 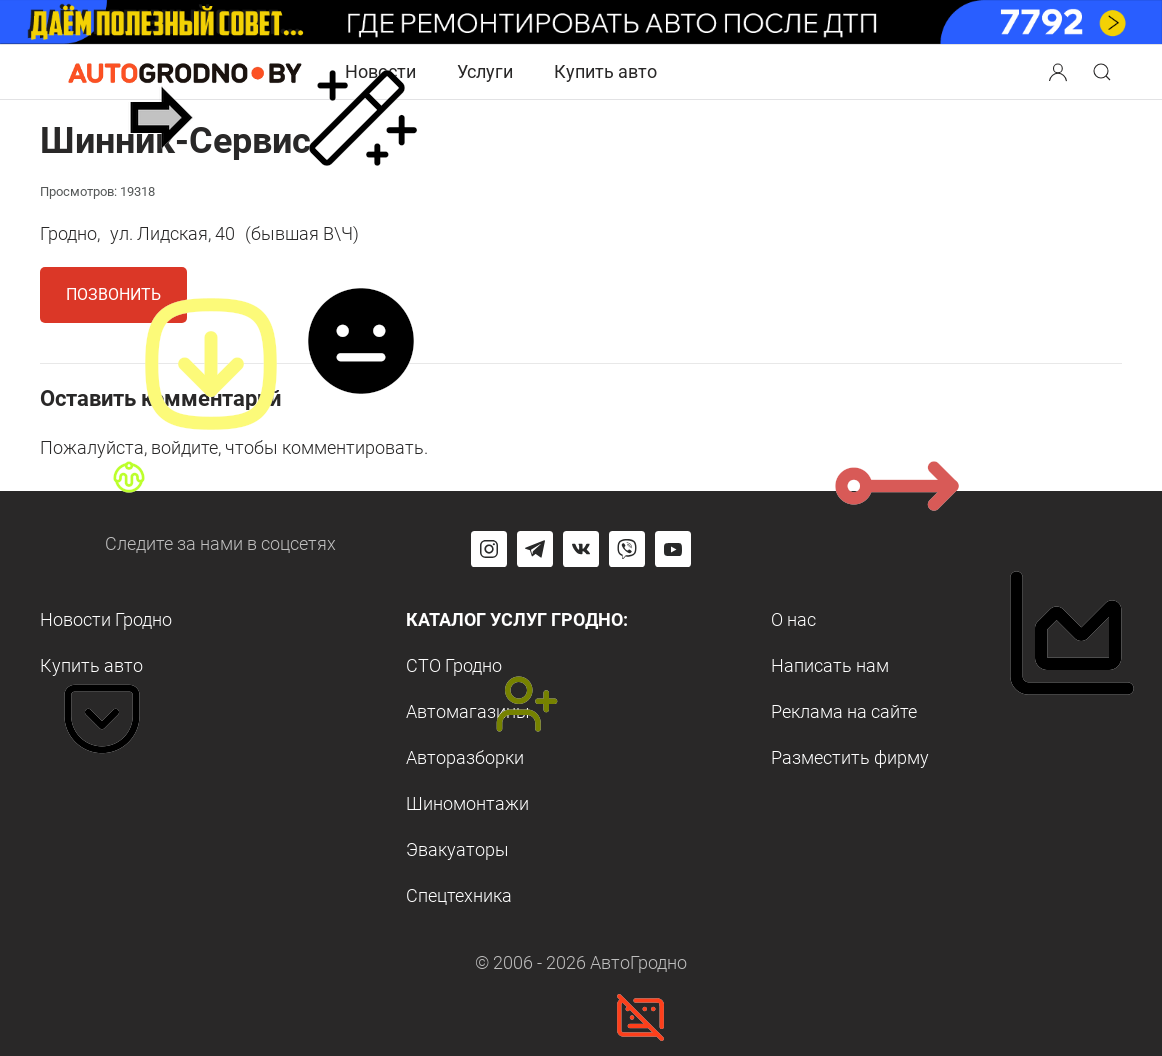 I want to click on view dessert menu options, so click(x=129, y=477).